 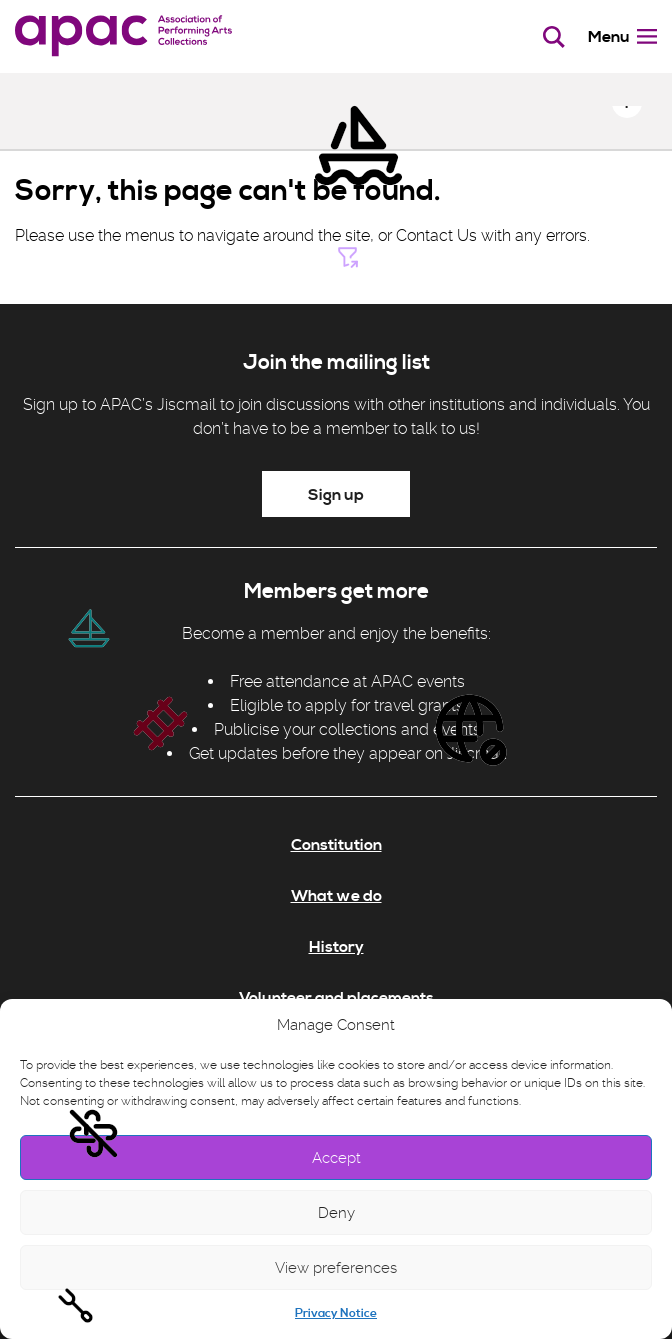 What do you see at coordinates (93, 1133) in the screenshot?
I see `api connection disabled` at bounding box center [93, 1133].